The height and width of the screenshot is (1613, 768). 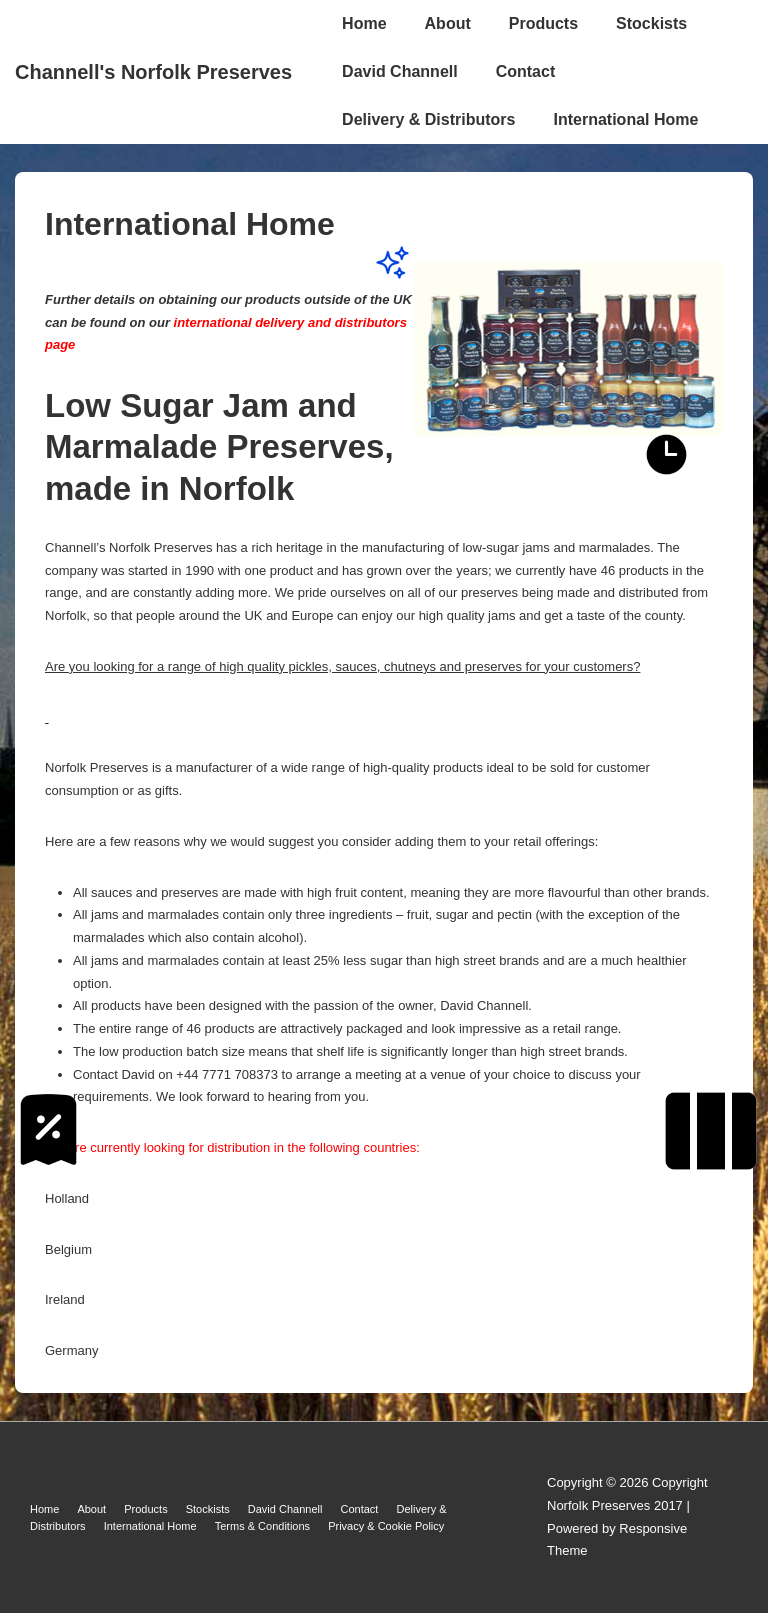 I want to click on indicates new or AI-generated content, so click(x=392, y=262).